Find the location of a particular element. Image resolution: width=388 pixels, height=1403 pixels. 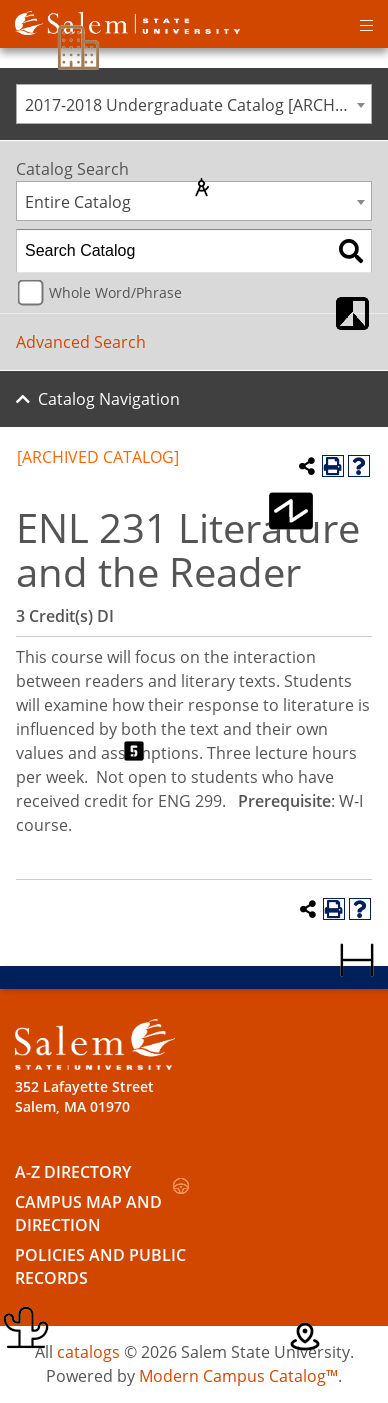

access drawing or drafting tools is located at coordinates (201, 187).